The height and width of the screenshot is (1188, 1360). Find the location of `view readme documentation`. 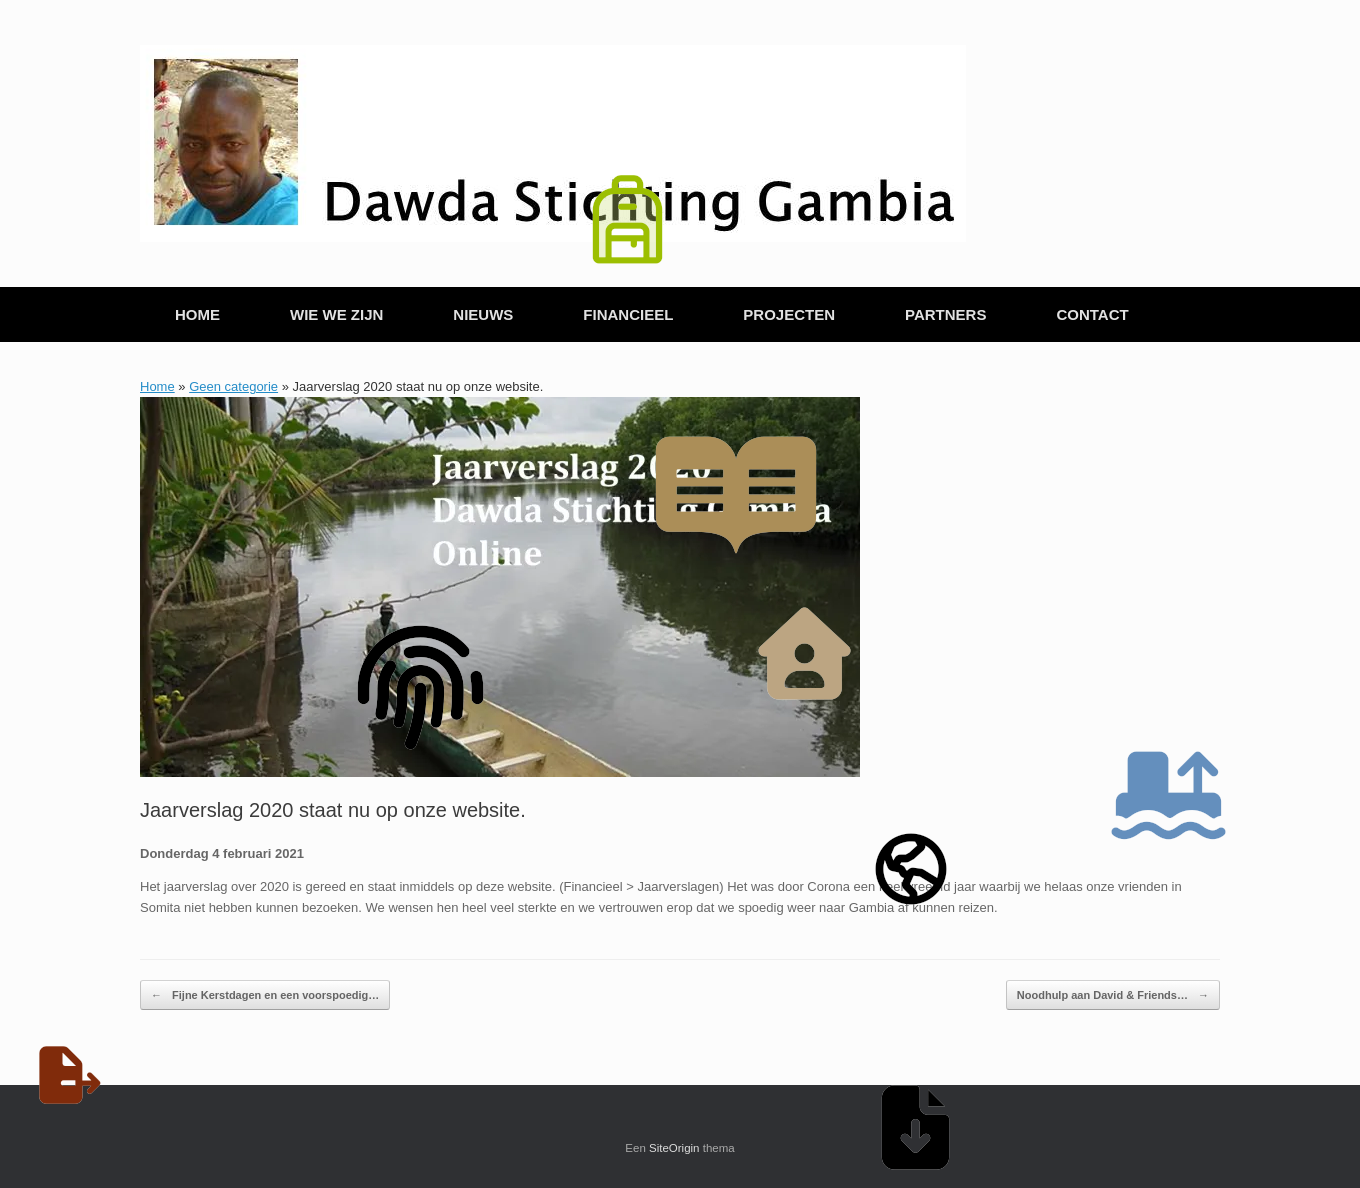

view readme documentation is located at coordinates (736, 495).